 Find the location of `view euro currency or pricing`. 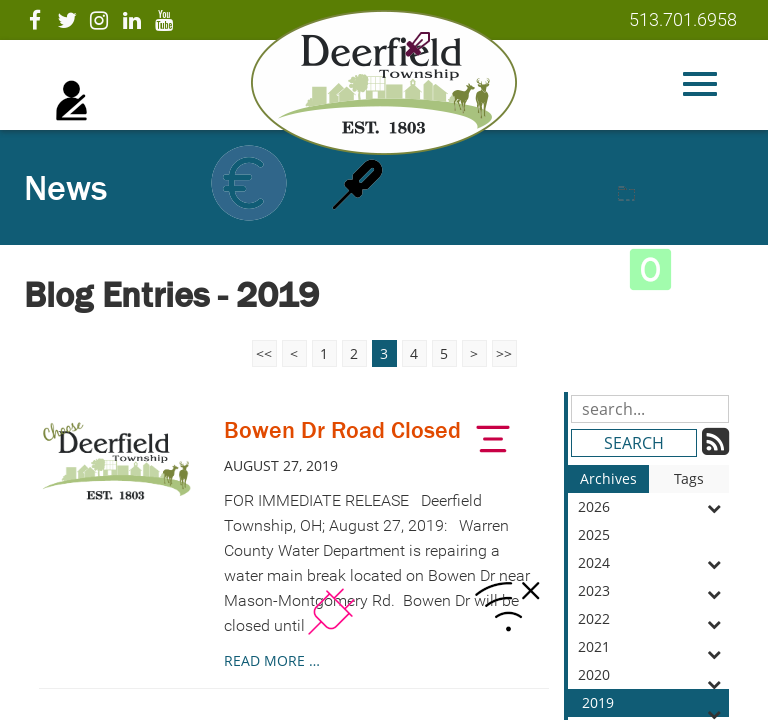

view euro currency or pricing is located at coordinates (249, 183).